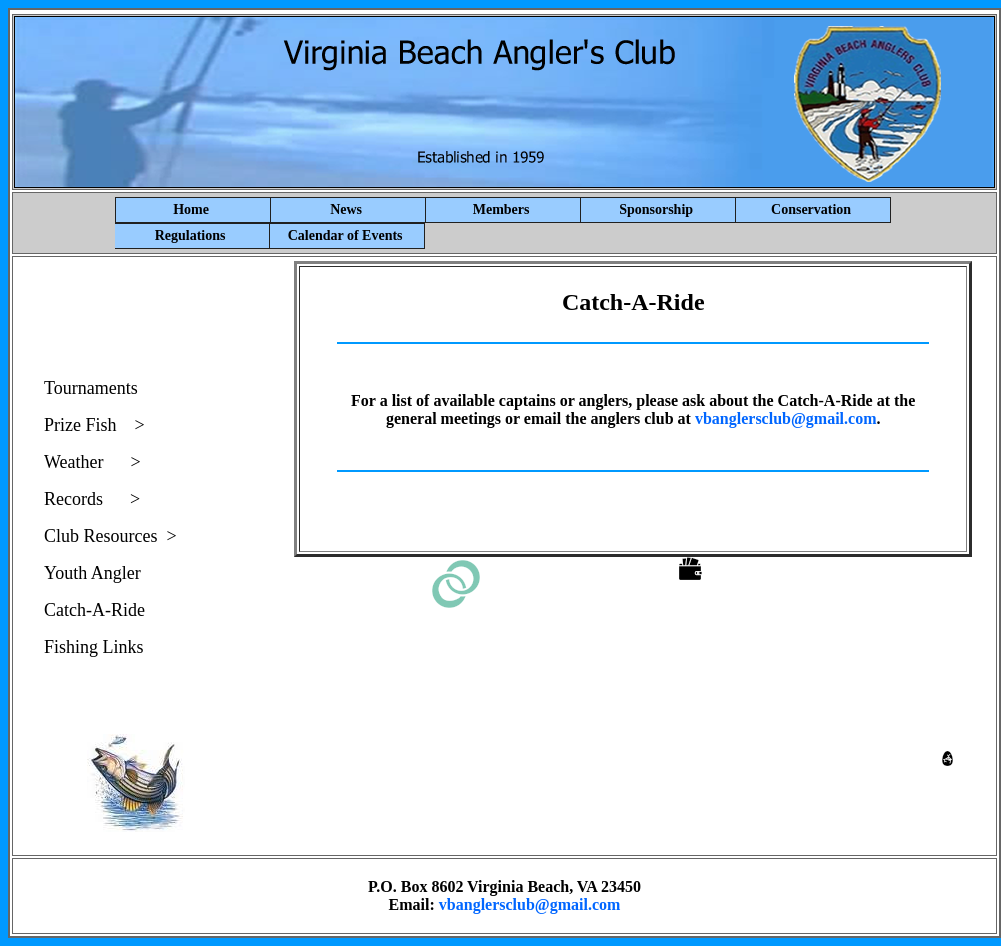 The height and width of the screenshot is (946, 1001). I want to click on access your wallet or payment methods, so click(690, 569).